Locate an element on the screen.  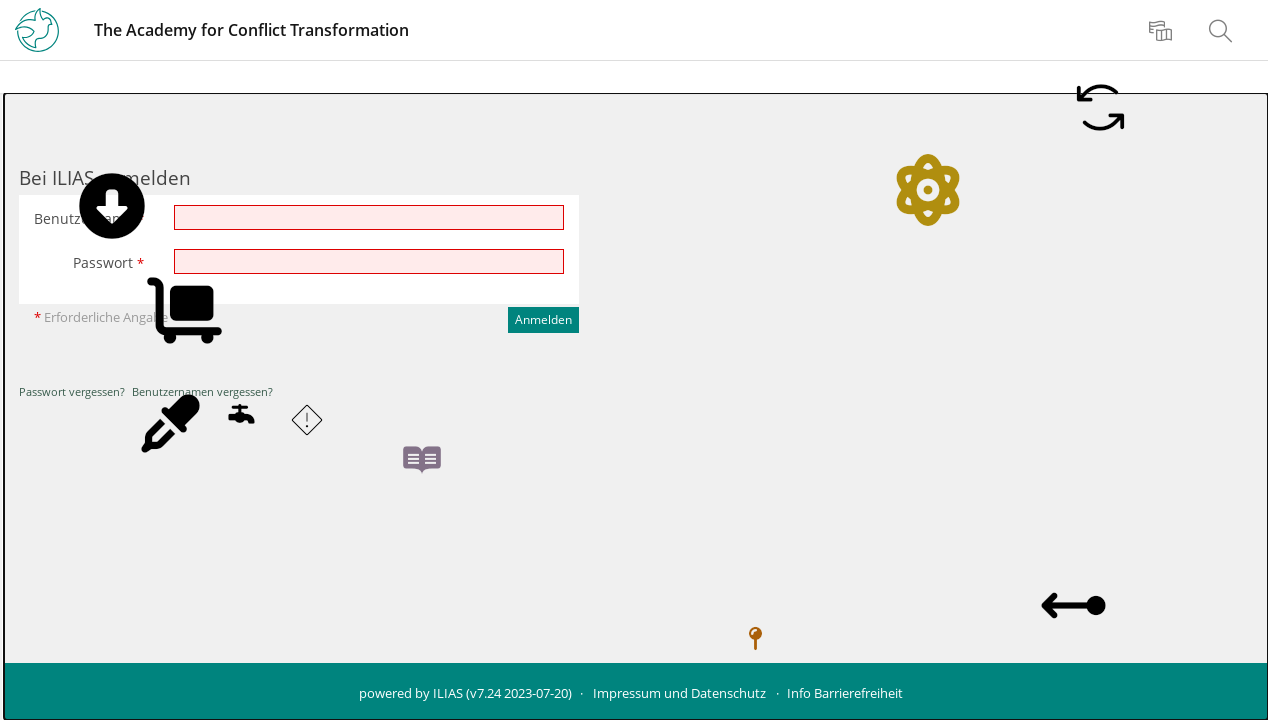
indicates a warning or caution state is located at coordinates (307, 420).